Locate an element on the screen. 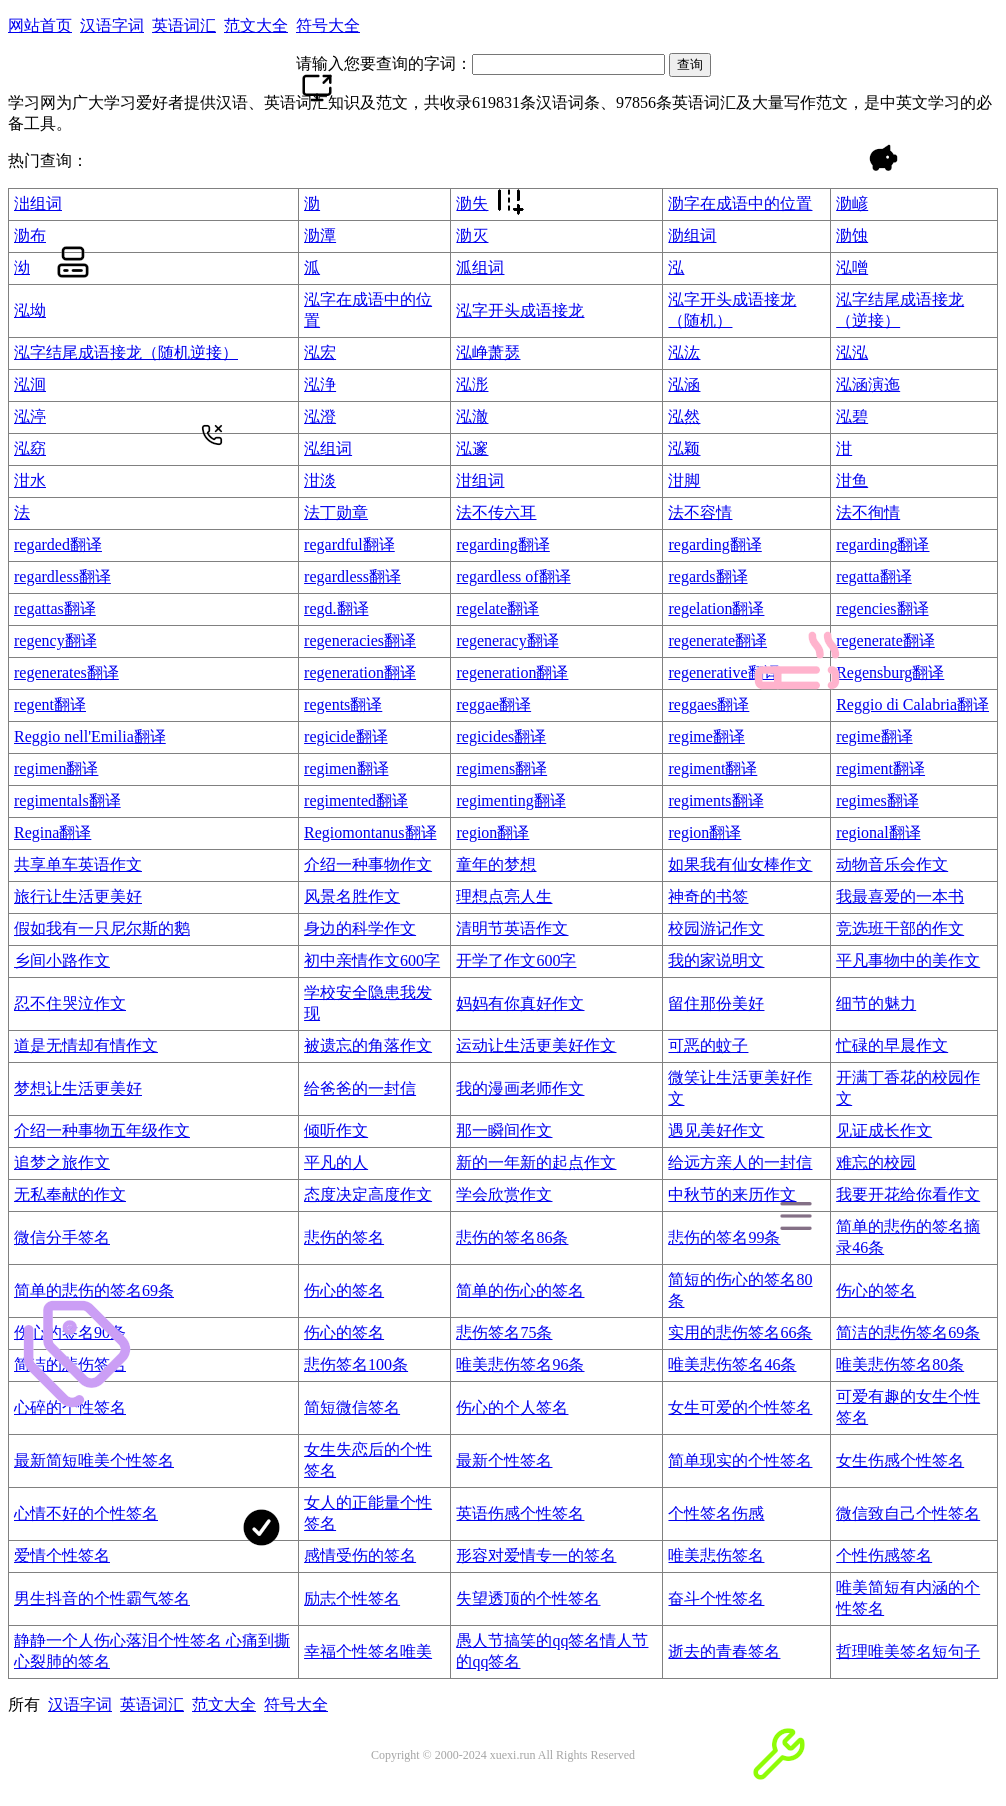 This screenshot has width=1006, height=1806. indicates a designated smoking area is located at coordinates (797, 670).